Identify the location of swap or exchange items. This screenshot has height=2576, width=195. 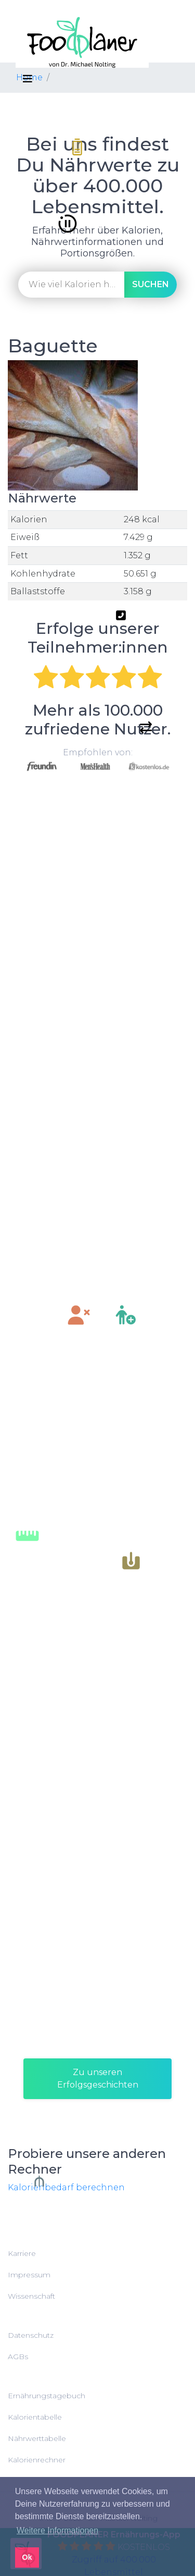
(146, 727).